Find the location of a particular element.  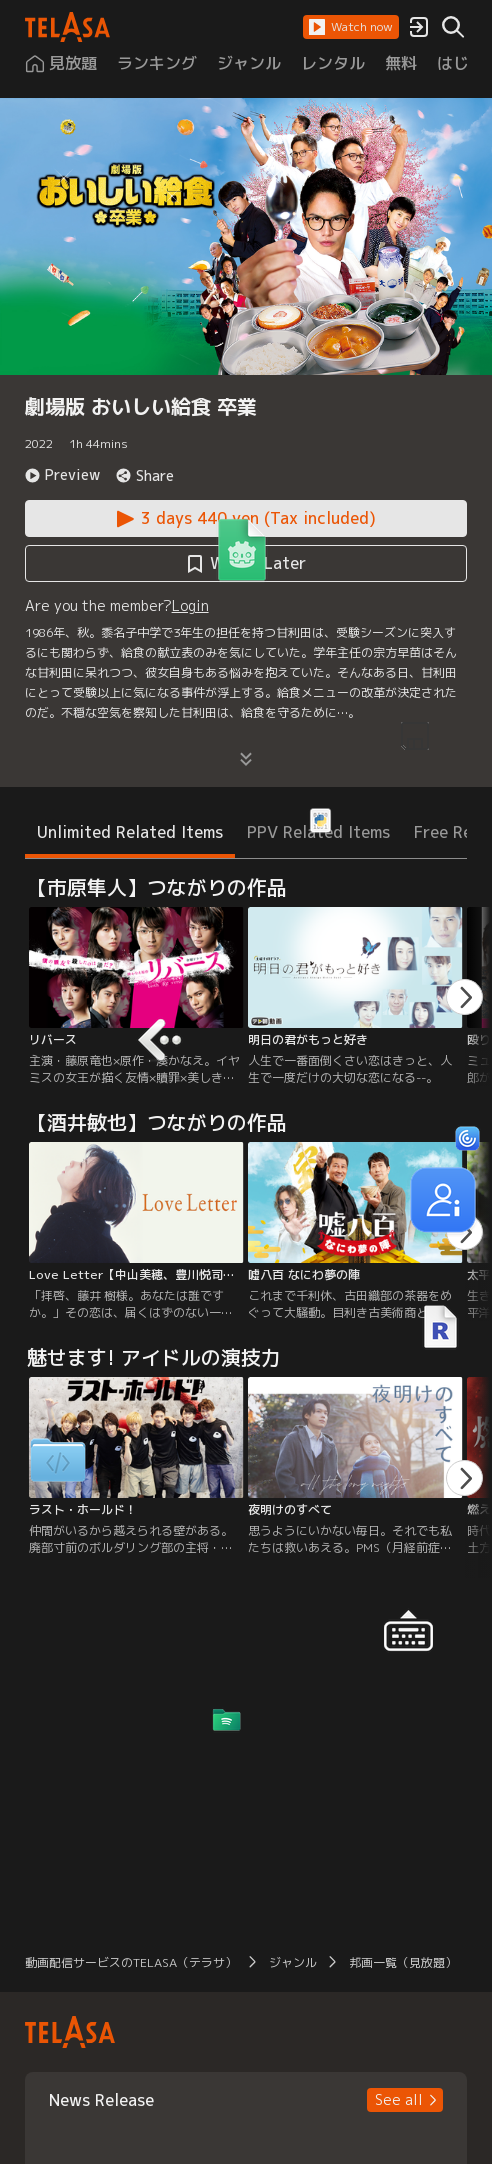

show virtual keyboard is located at coordinates (408, 1630).